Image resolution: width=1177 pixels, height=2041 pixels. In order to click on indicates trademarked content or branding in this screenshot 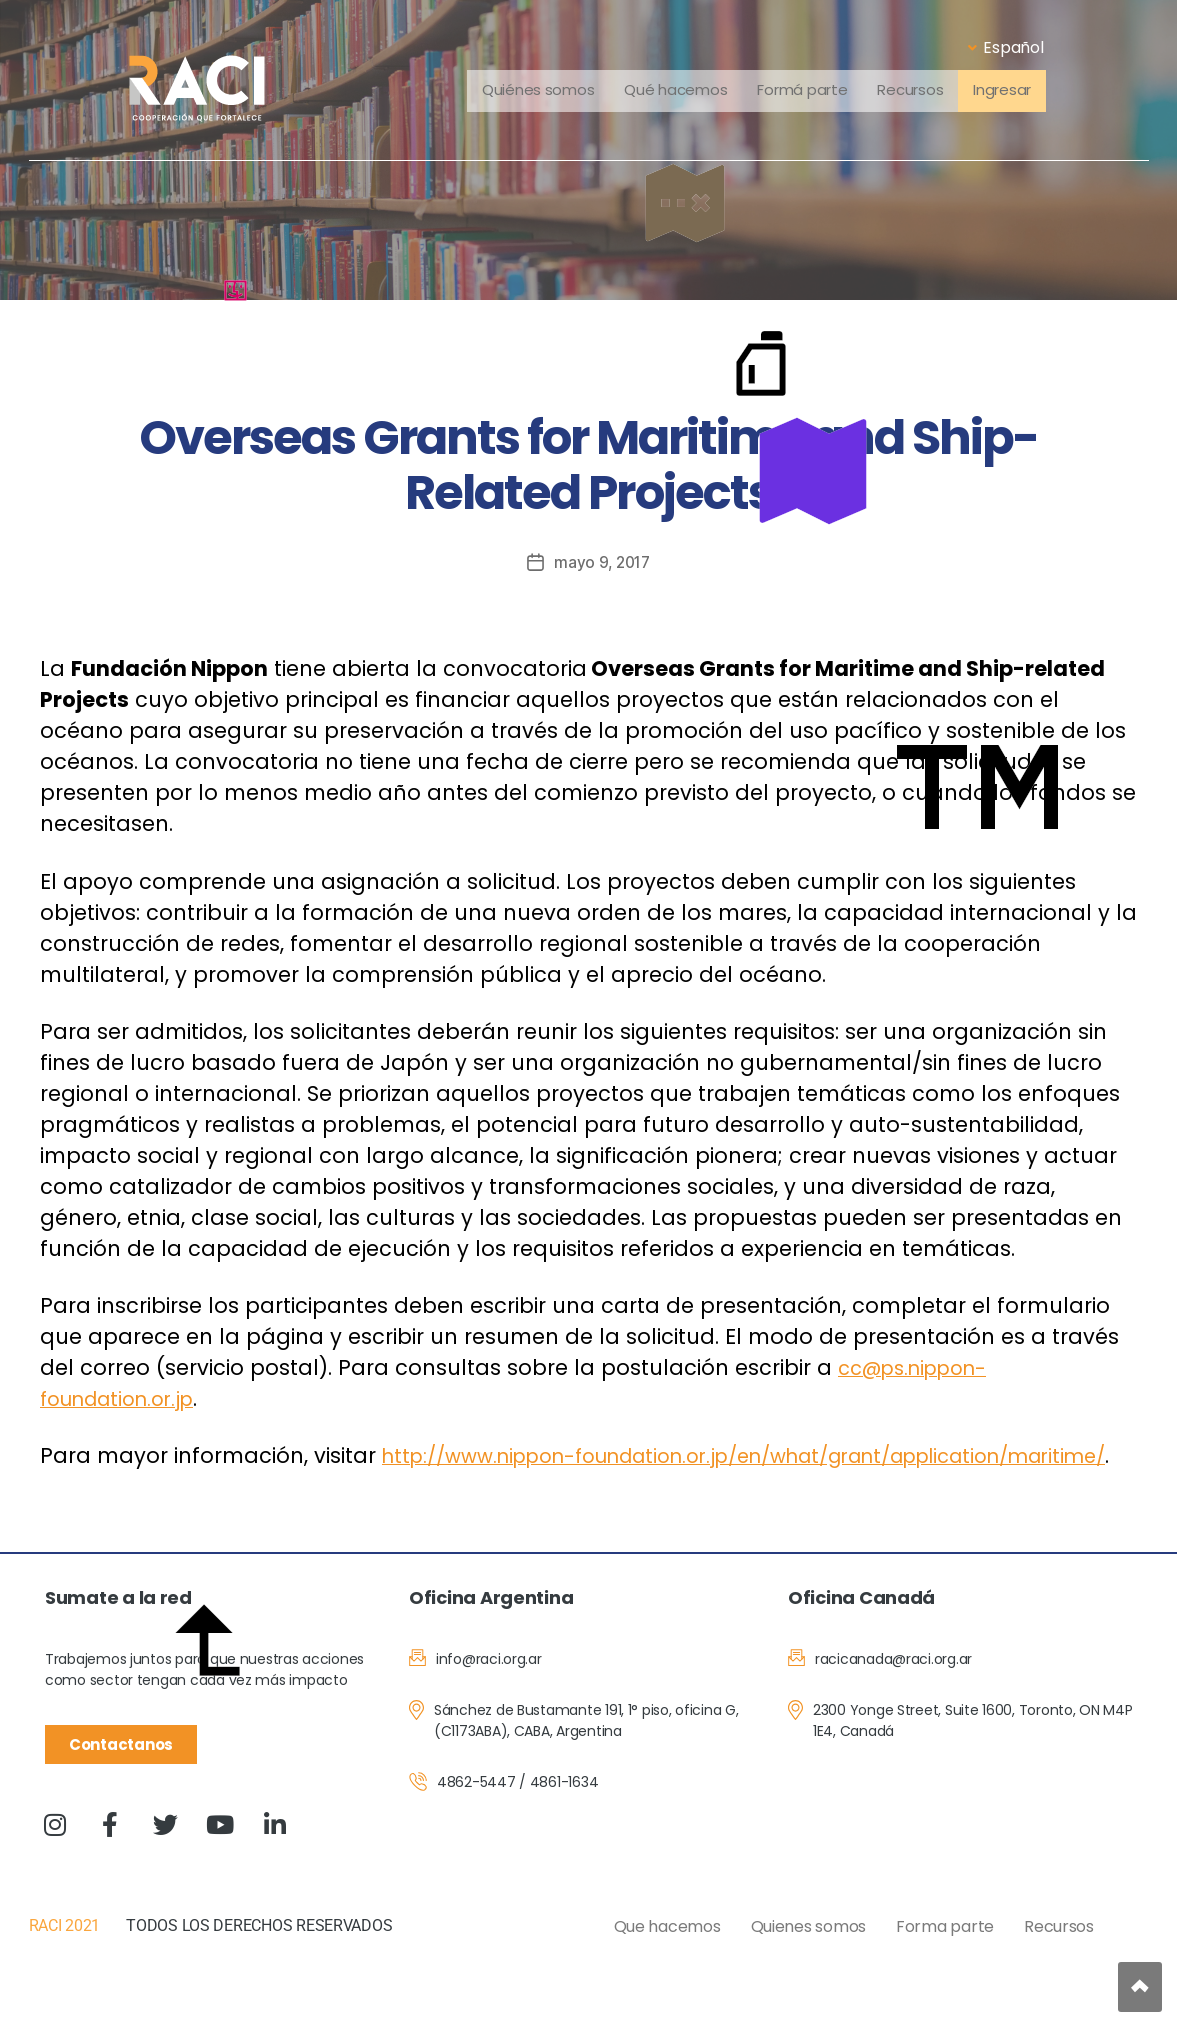, I will do `click(981, 787)`.